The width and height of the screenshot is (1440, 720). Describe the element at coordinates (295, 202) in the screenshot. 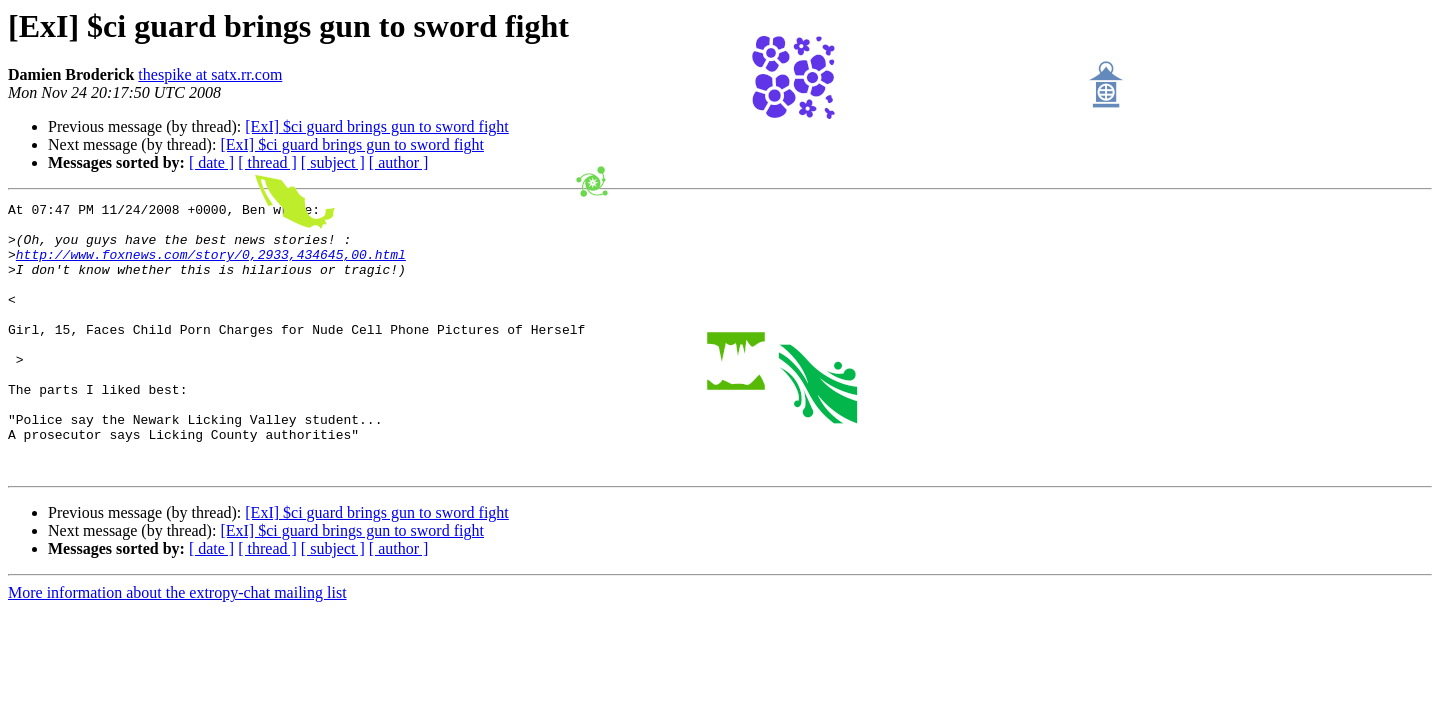

I see `select Mexico as your country or region` at that location.